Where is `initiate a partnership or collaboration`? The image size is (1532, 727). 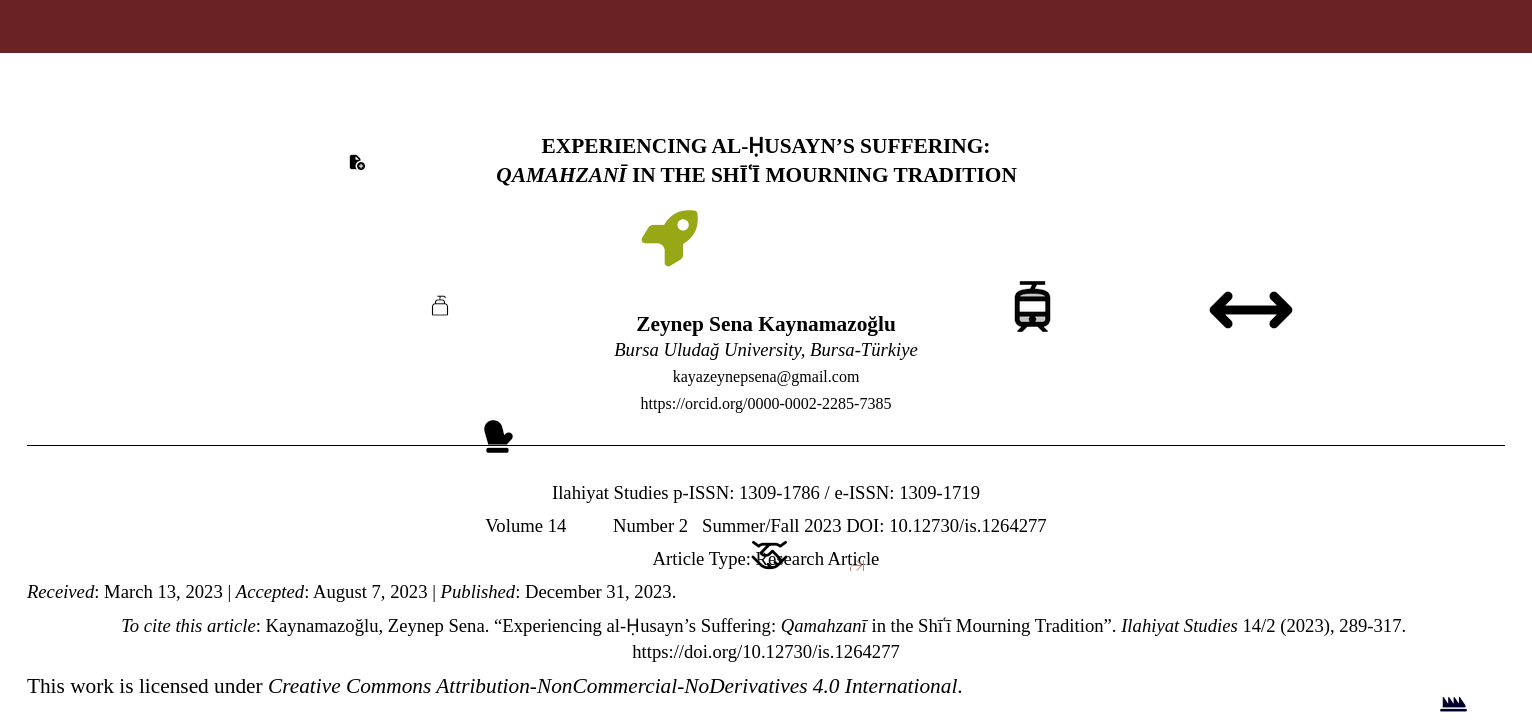 initiate a partnership or collaboration is located at coordinates (769, 554).